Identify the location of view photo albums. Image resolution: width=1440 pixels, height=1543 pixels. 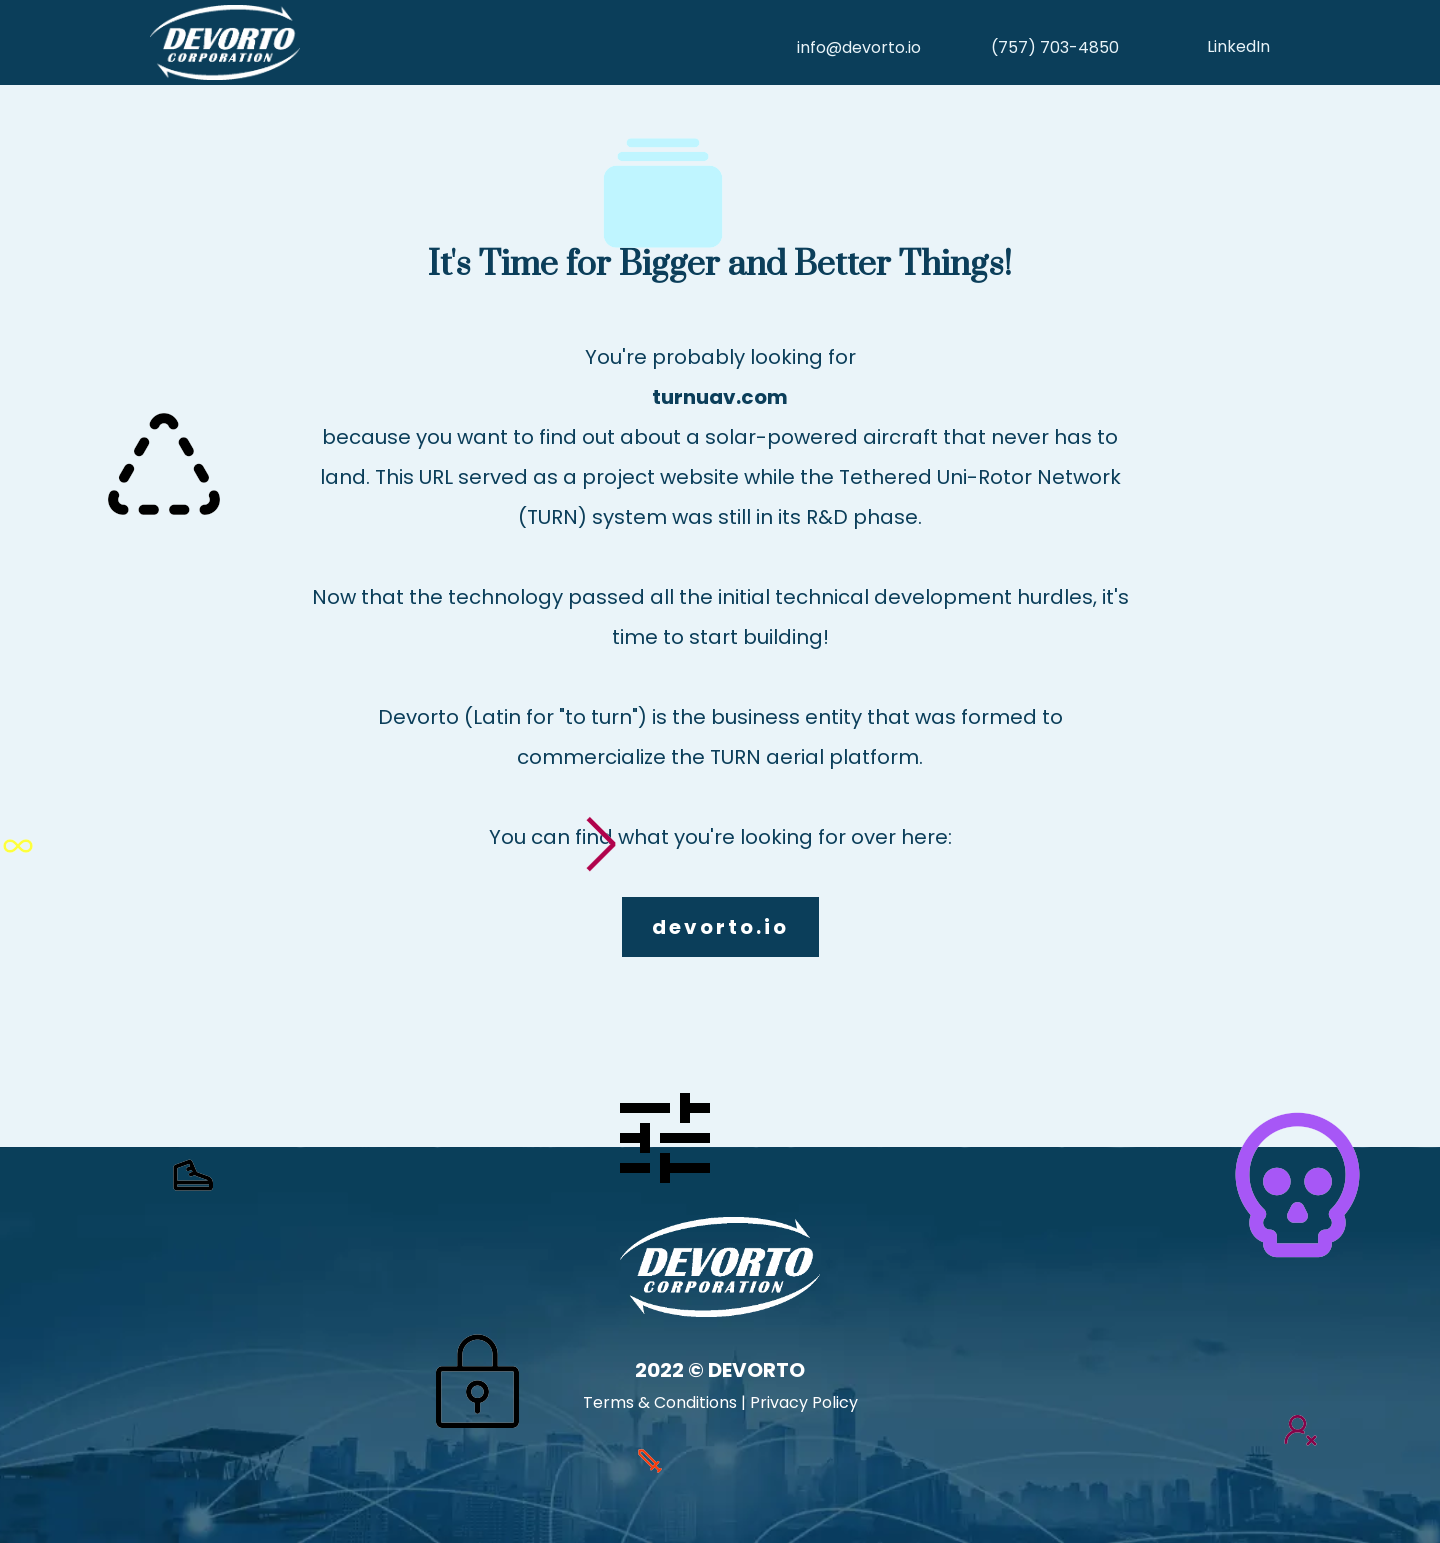
(663, 193).